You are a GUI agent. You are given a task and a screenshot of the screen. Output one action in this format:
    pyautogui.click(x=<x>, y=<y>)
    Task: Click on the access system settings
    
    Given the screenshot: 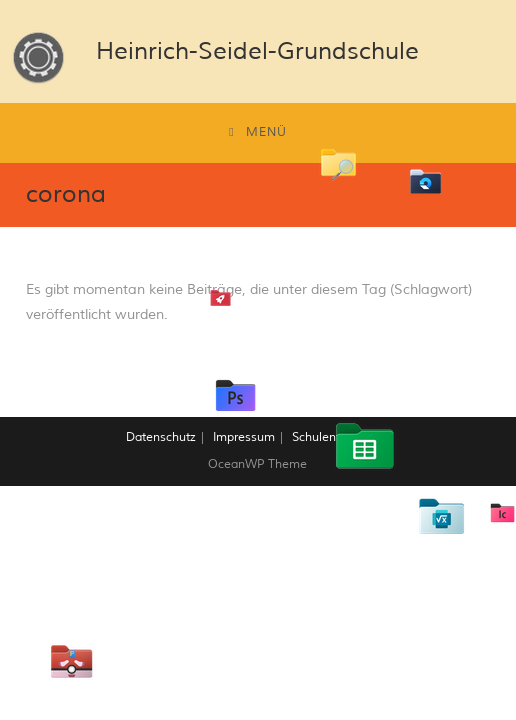 What is the action you would take?
    pyautogui.click(x=38, y=57)
    